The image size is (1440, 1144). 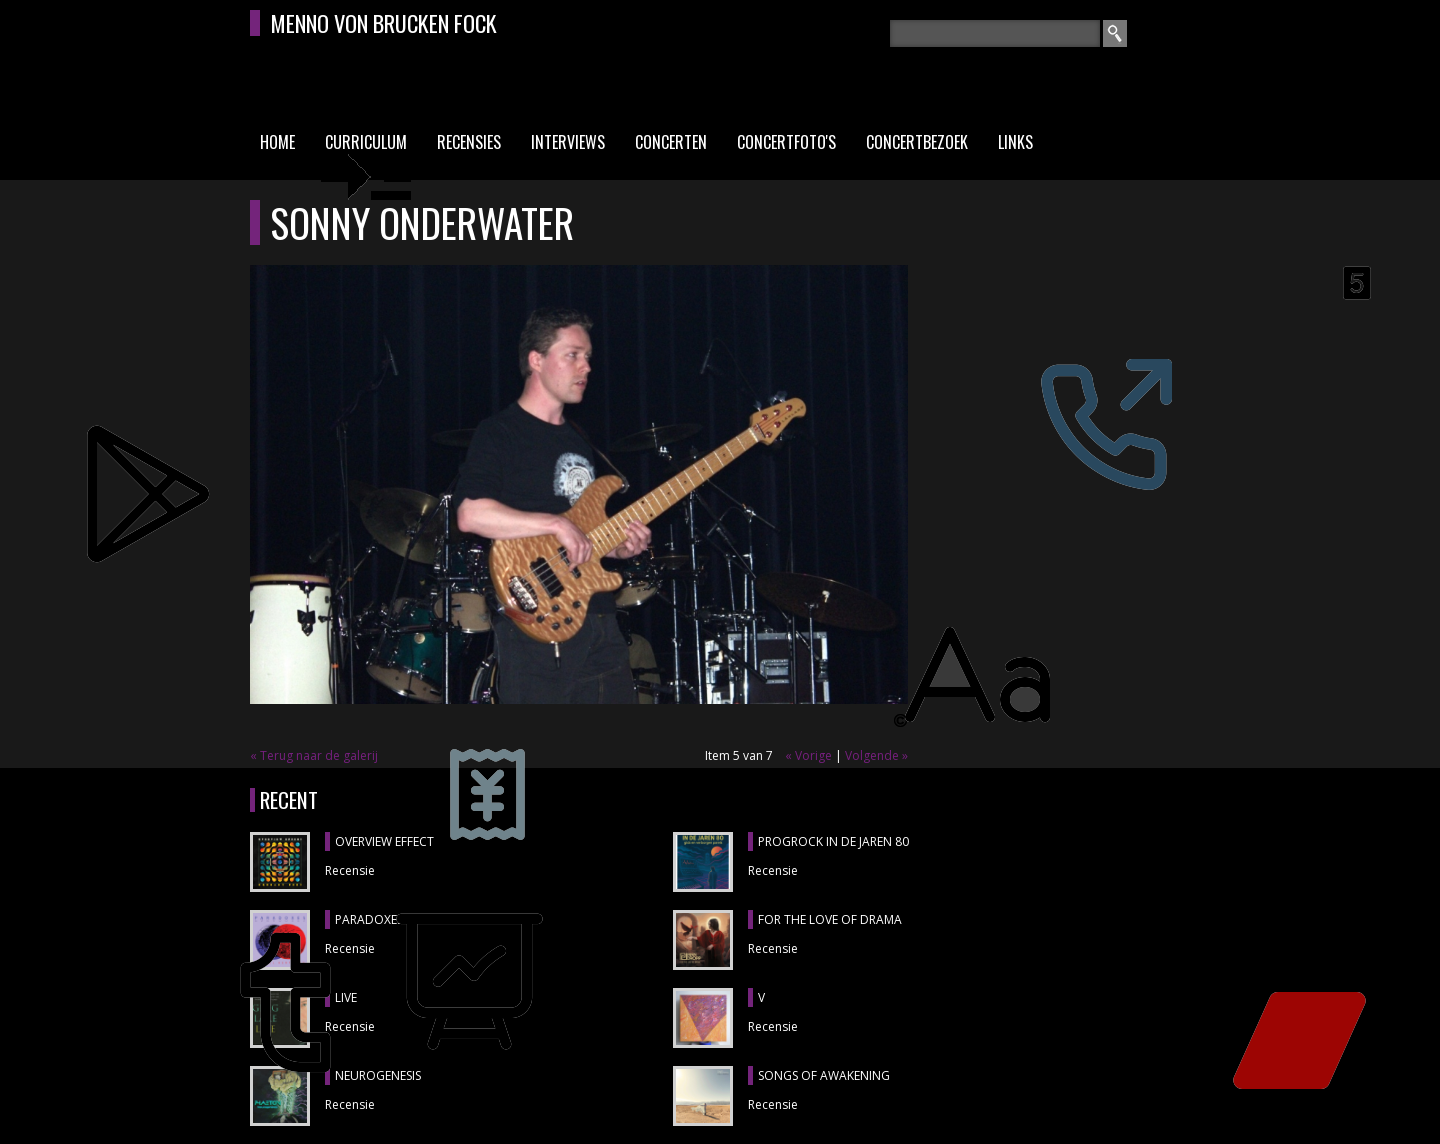 What do you see at coordinates (487, 794) in the screenshot?
I see `view receipt or transaction in Japanese yen` at bounding box center [487, 794].